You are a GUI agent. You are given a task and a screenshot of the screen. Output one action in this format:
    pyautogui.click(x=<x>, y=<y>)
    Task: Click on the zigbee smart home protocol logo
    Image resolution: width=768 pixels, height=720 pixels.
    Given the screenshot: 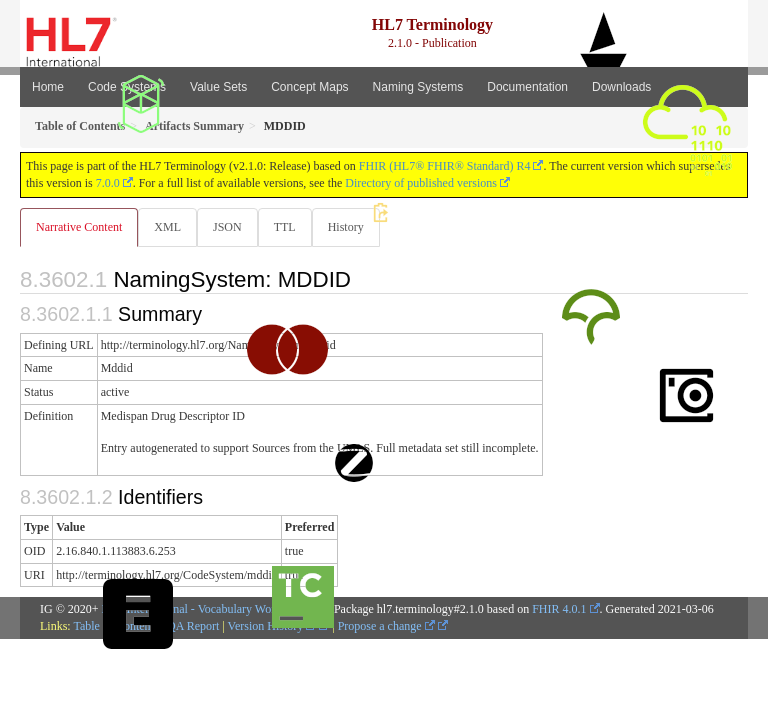 What is the action you would take?
    pyautogui.click(x=354, y=463)
    